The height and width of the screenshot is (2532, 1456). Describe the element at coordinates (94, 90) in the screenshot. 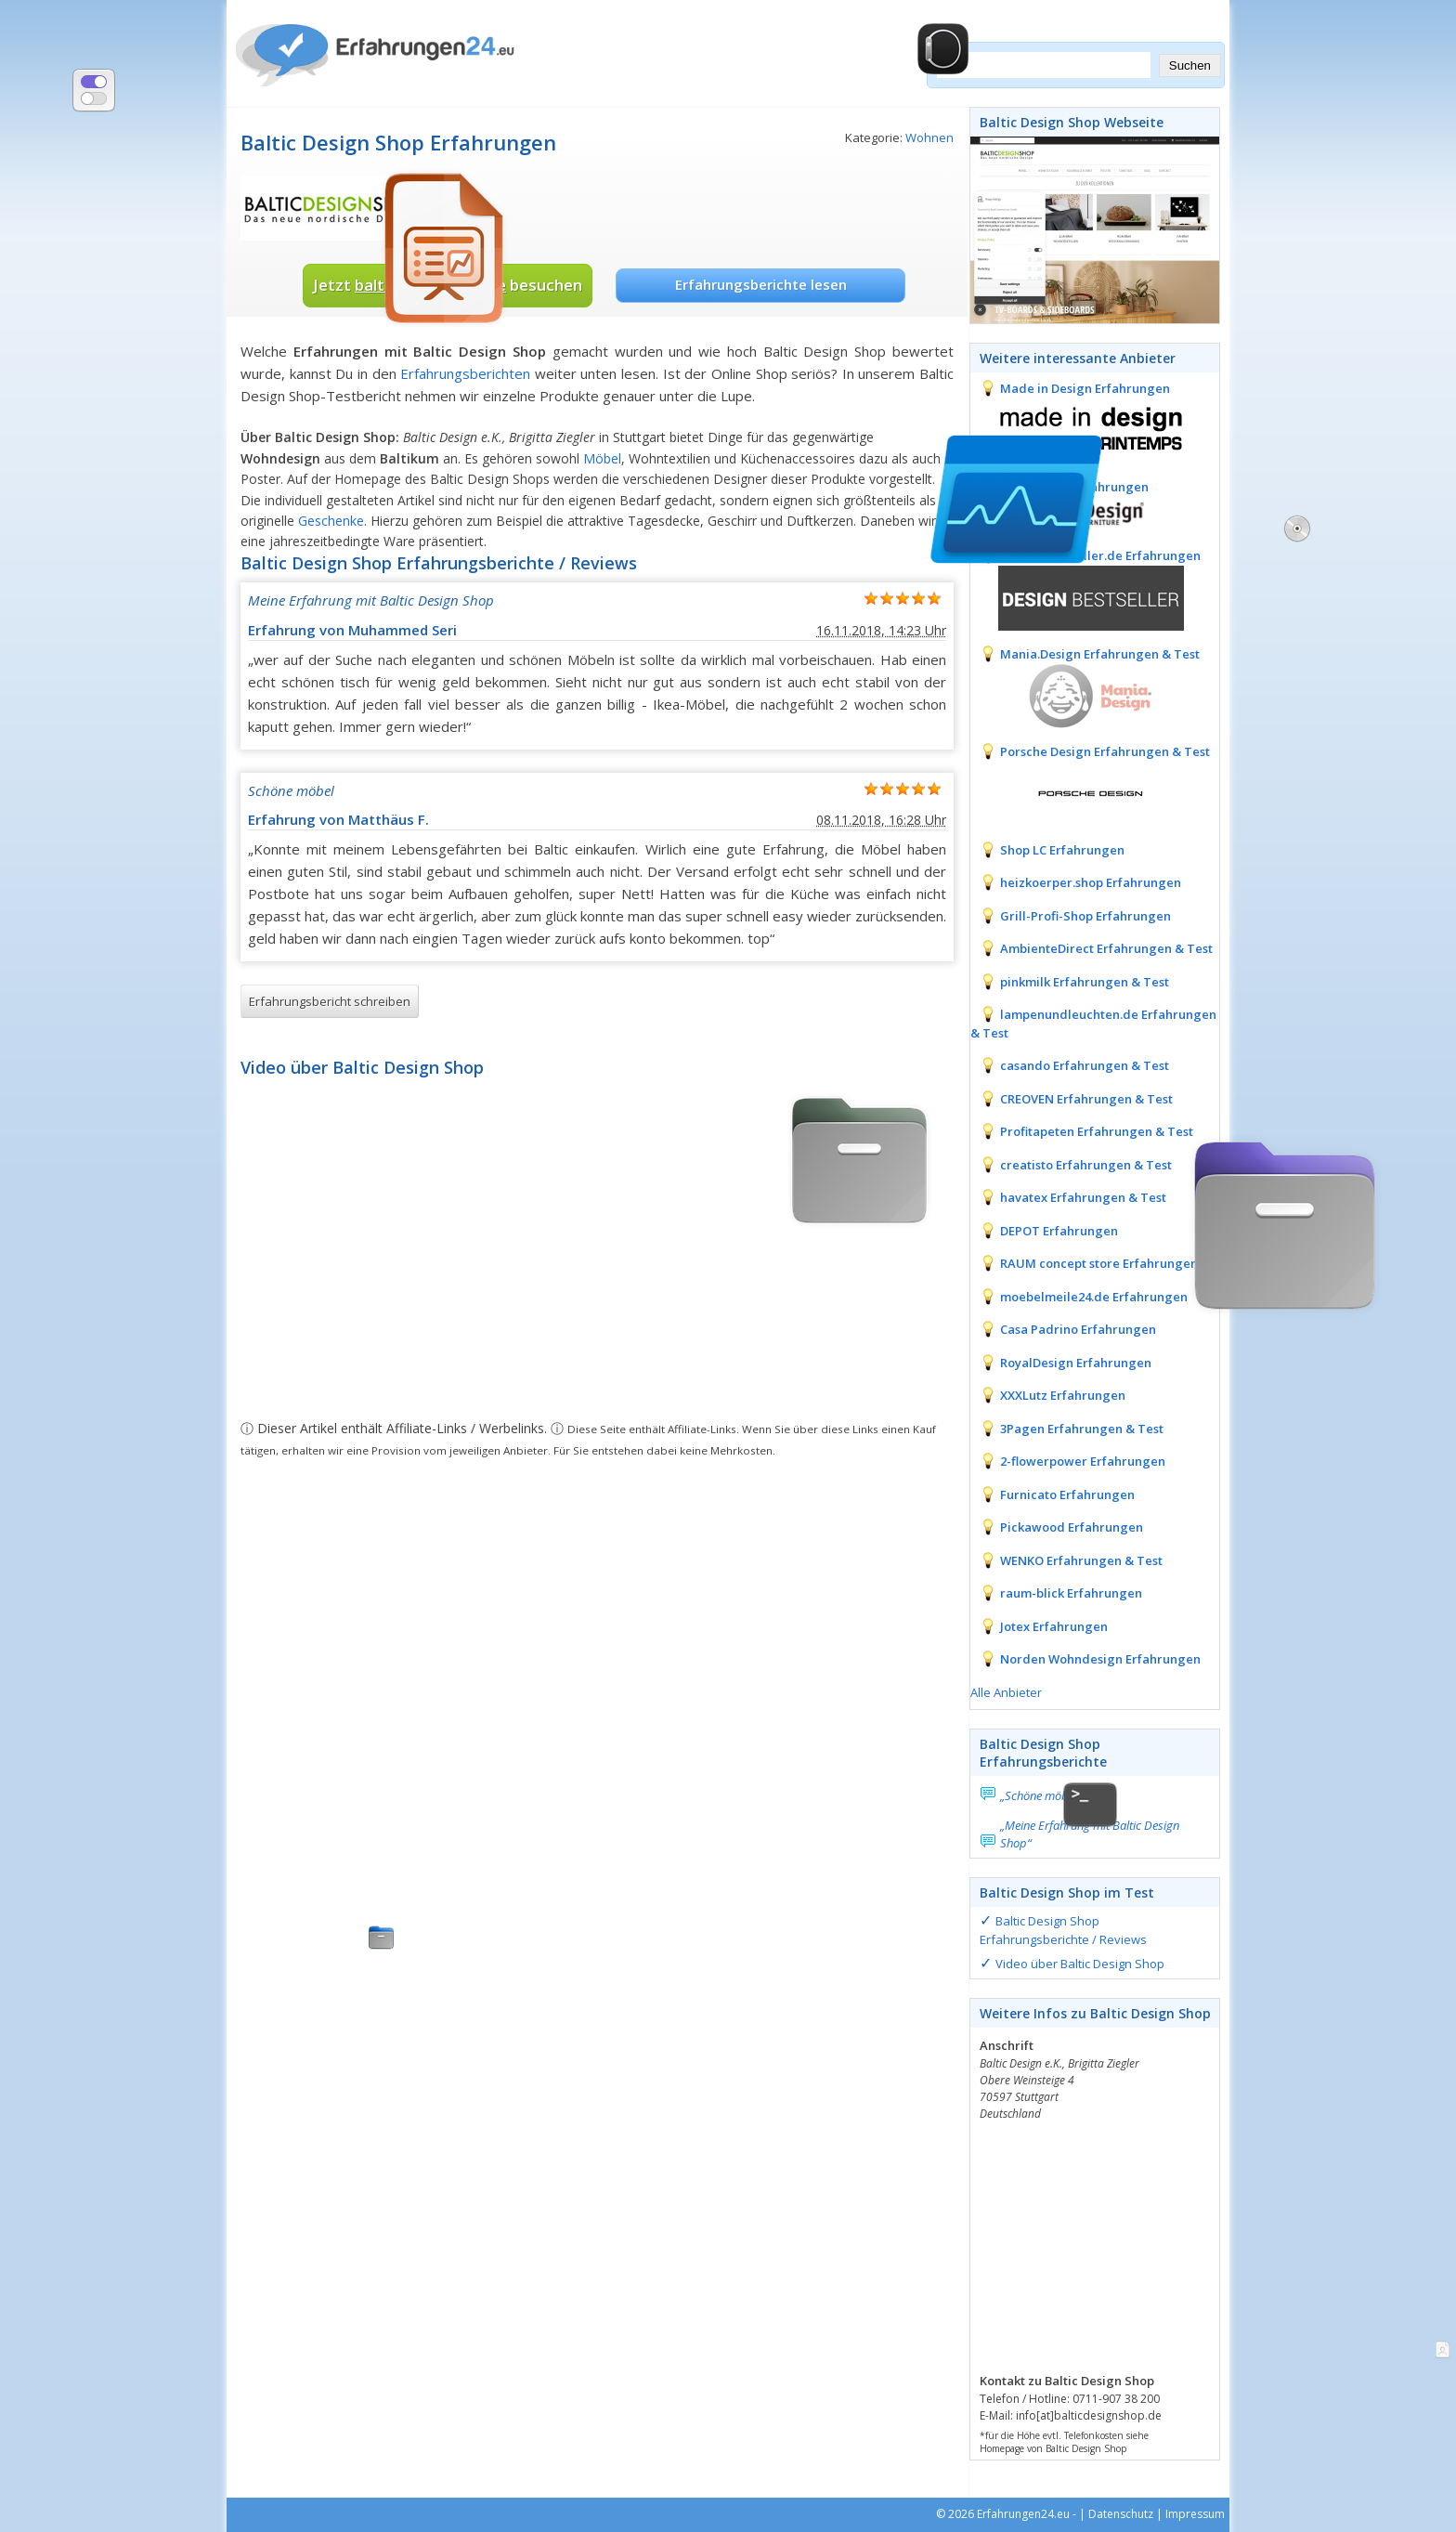

I see `open system tweaks or customization settings` at that location.